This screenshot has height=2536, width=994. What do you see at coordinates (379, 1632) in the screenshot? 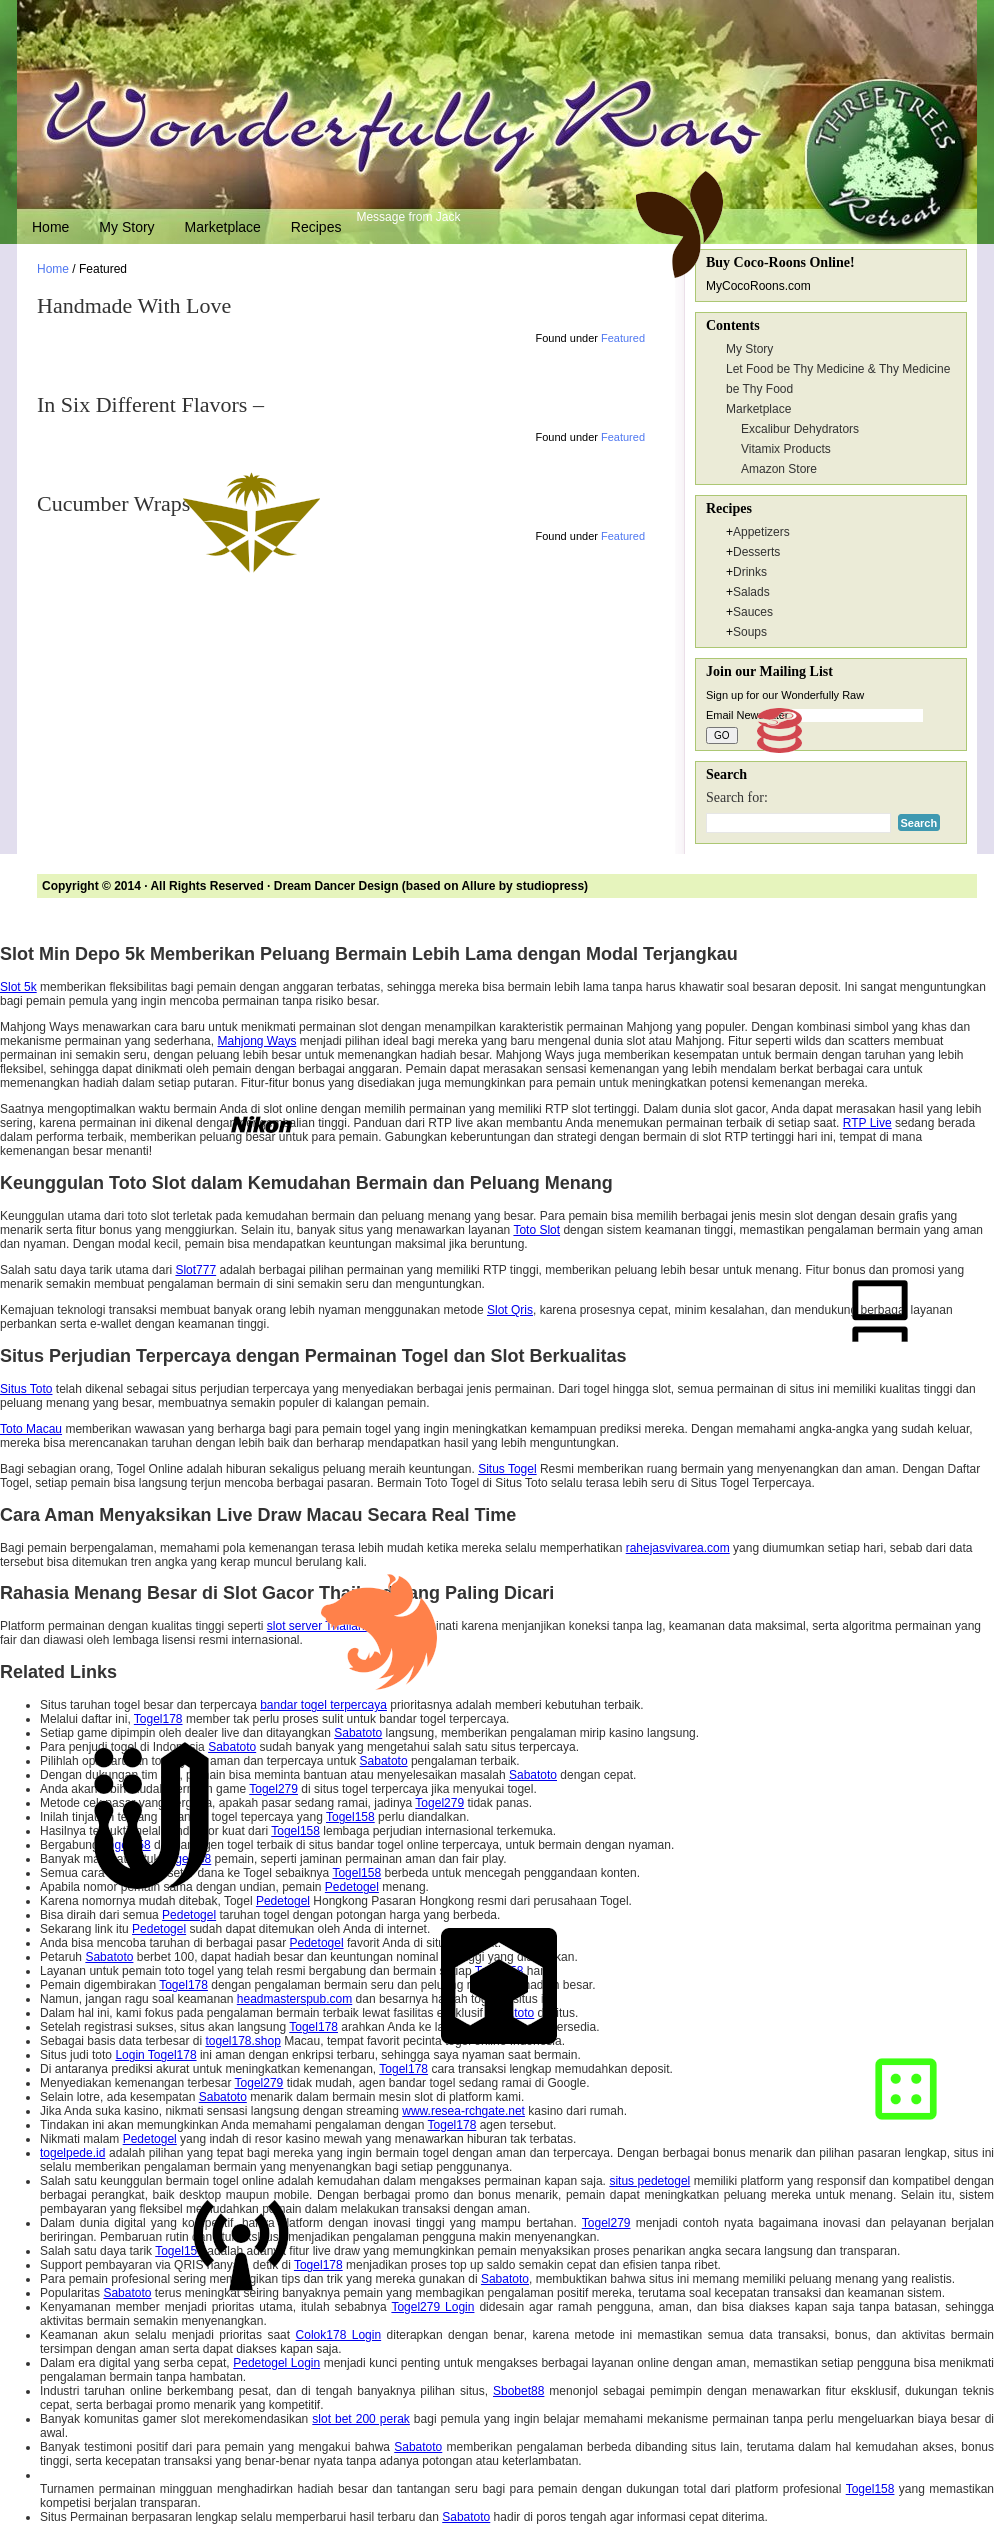
I see `NestJS framework logo` at bounding box center [379, 1632].